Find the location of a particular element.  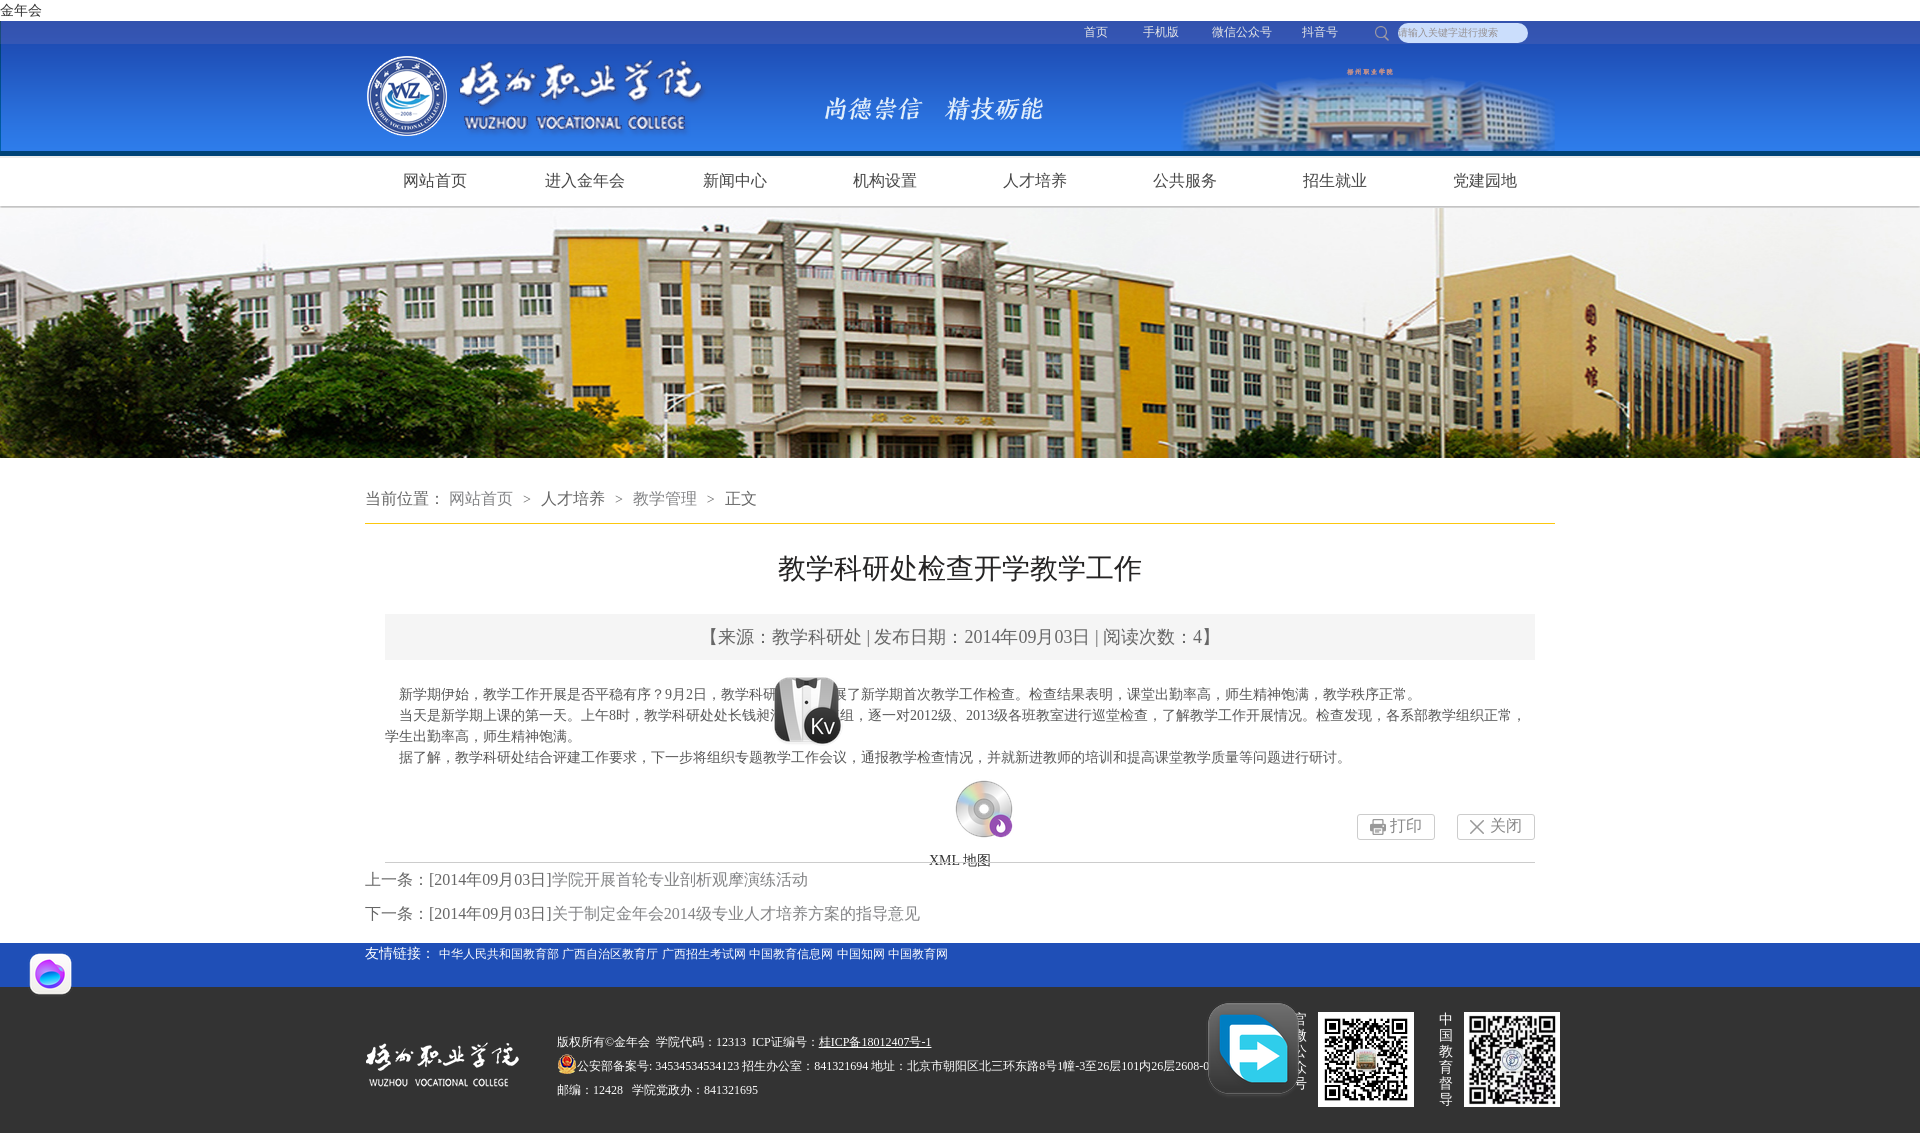

burn data to a dvd disc is located at coordinates (984, 809).